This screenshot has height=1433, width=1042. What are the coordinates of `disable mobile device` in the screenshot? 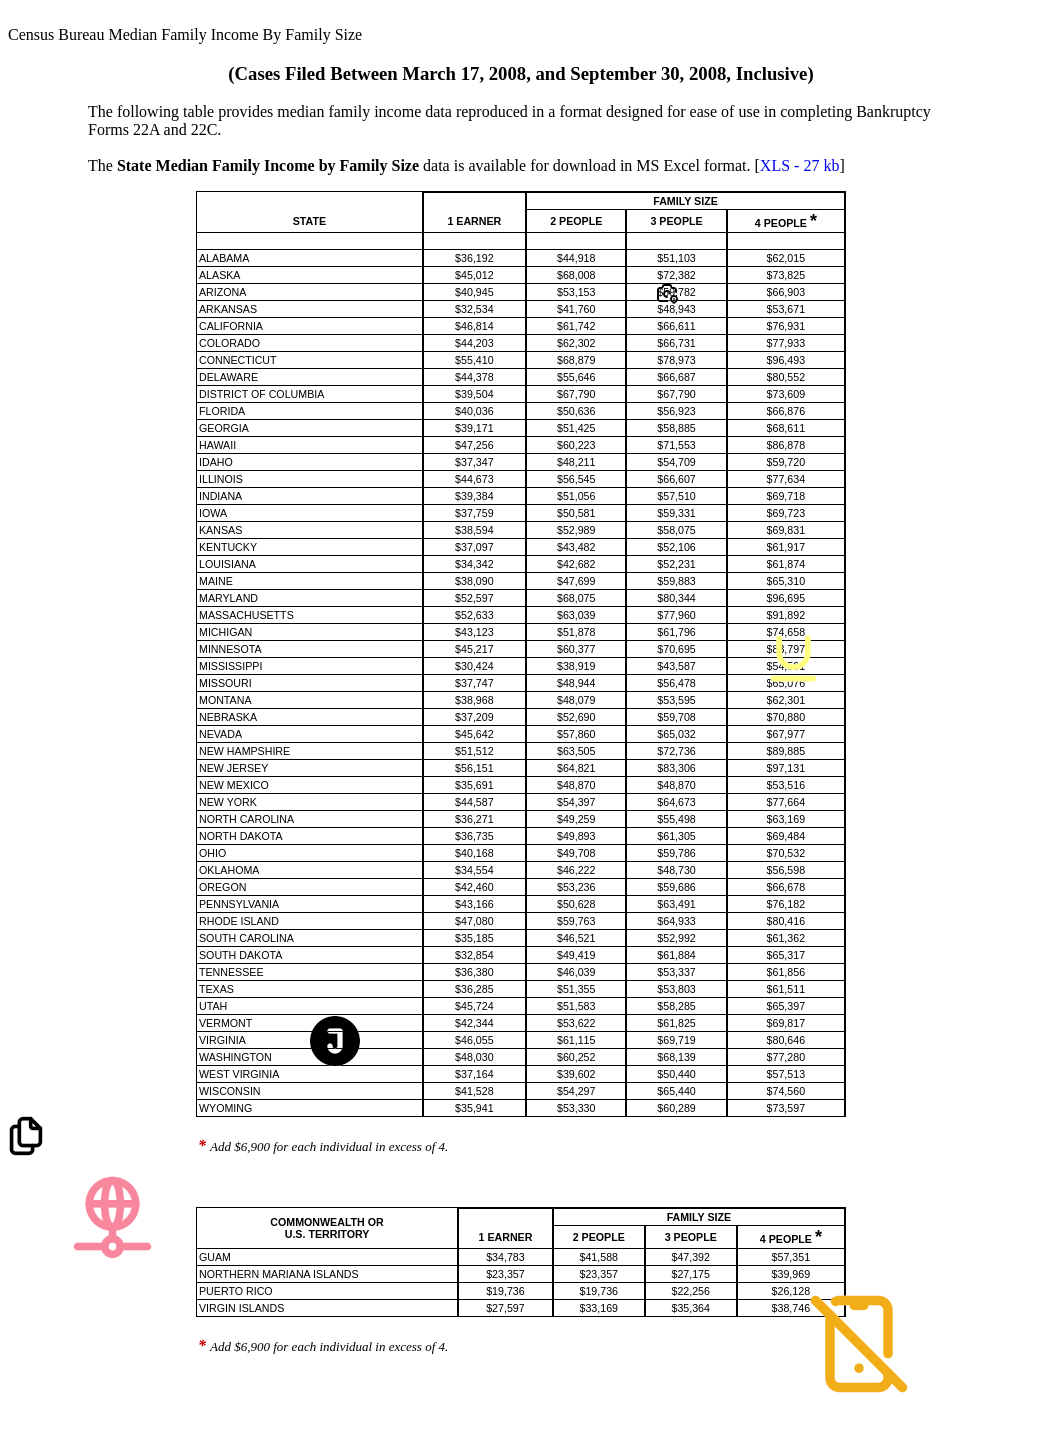 It's located at (859, 1344).